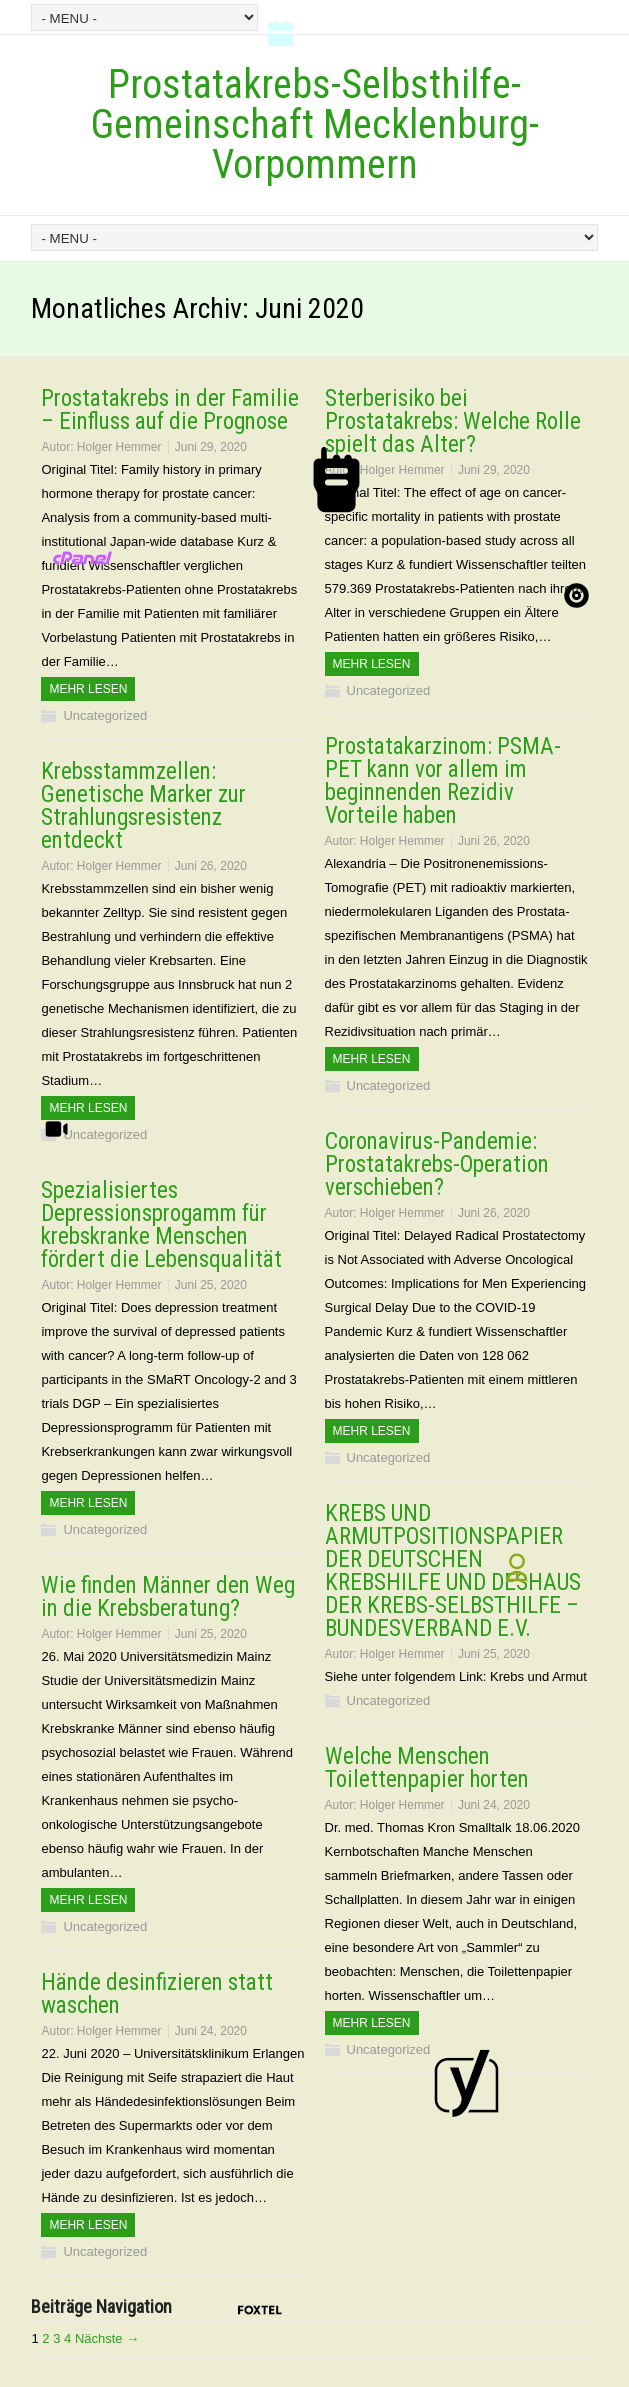 This screenshot has width=629, height=2387. Describe the element at coordinates (280, 34) in the screenshot. I see `open calendar` at that location.